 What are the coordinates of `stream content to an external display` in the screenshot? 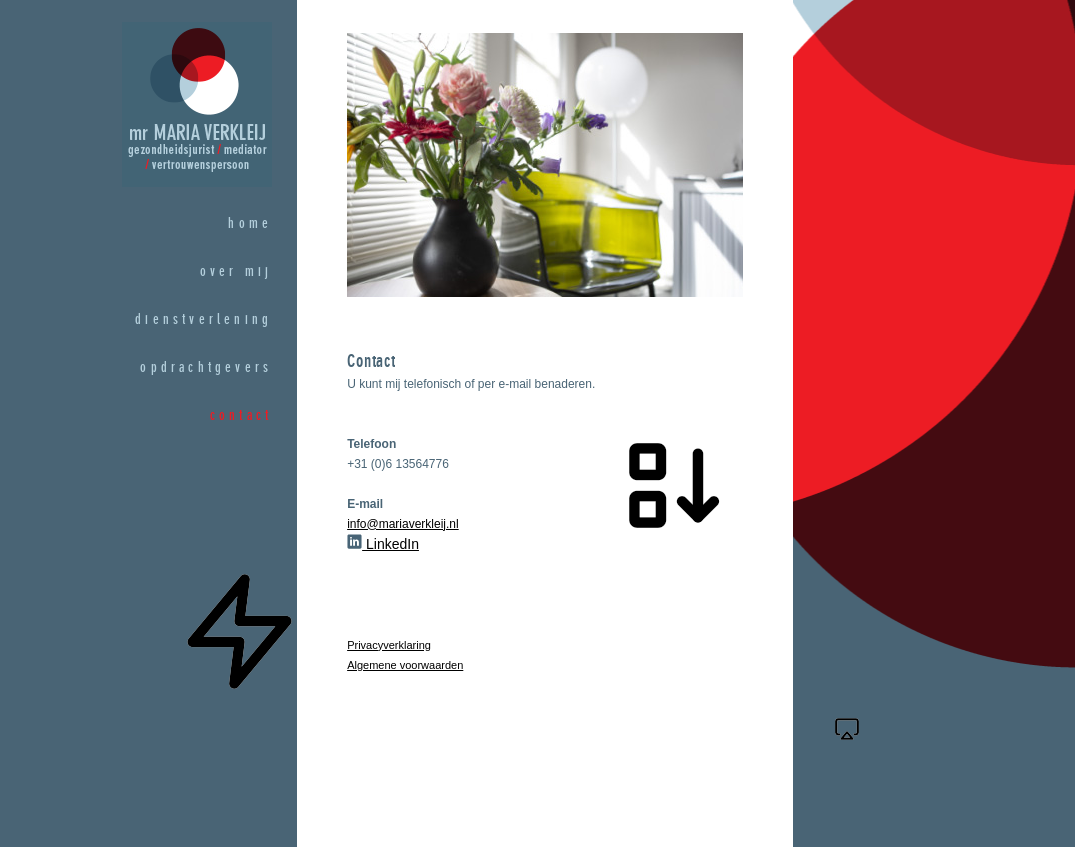 It's located at (847, 729).